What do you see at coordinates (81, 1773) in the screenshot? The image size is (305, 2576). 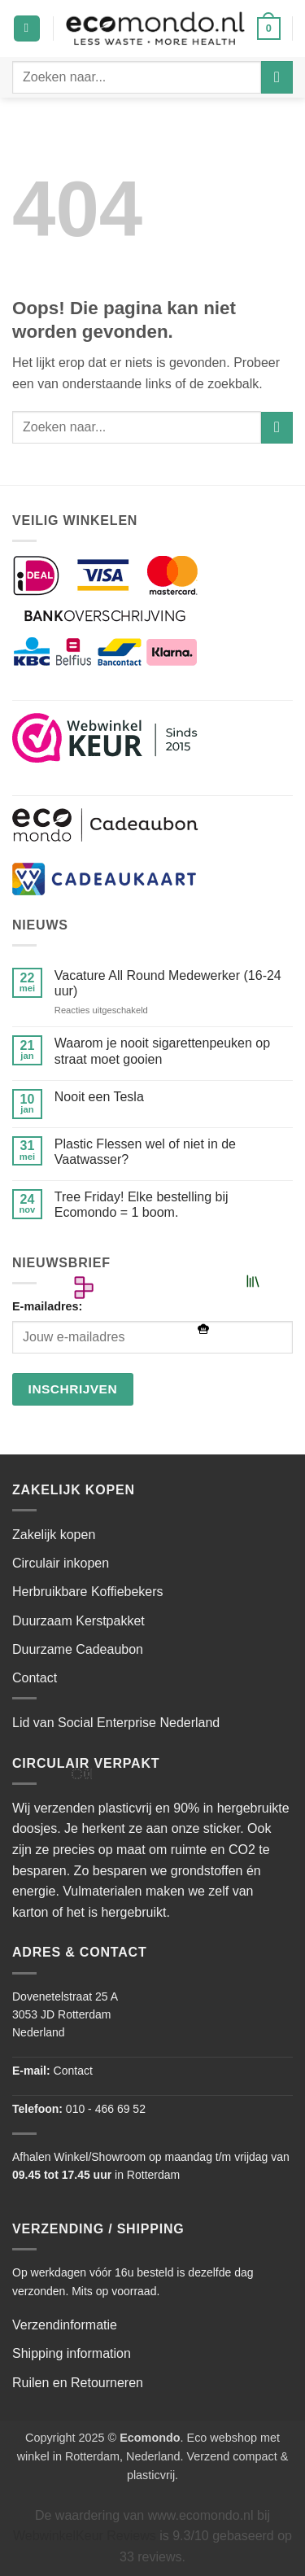 I see `open article on Medium` at bounding box center [81, 1773].